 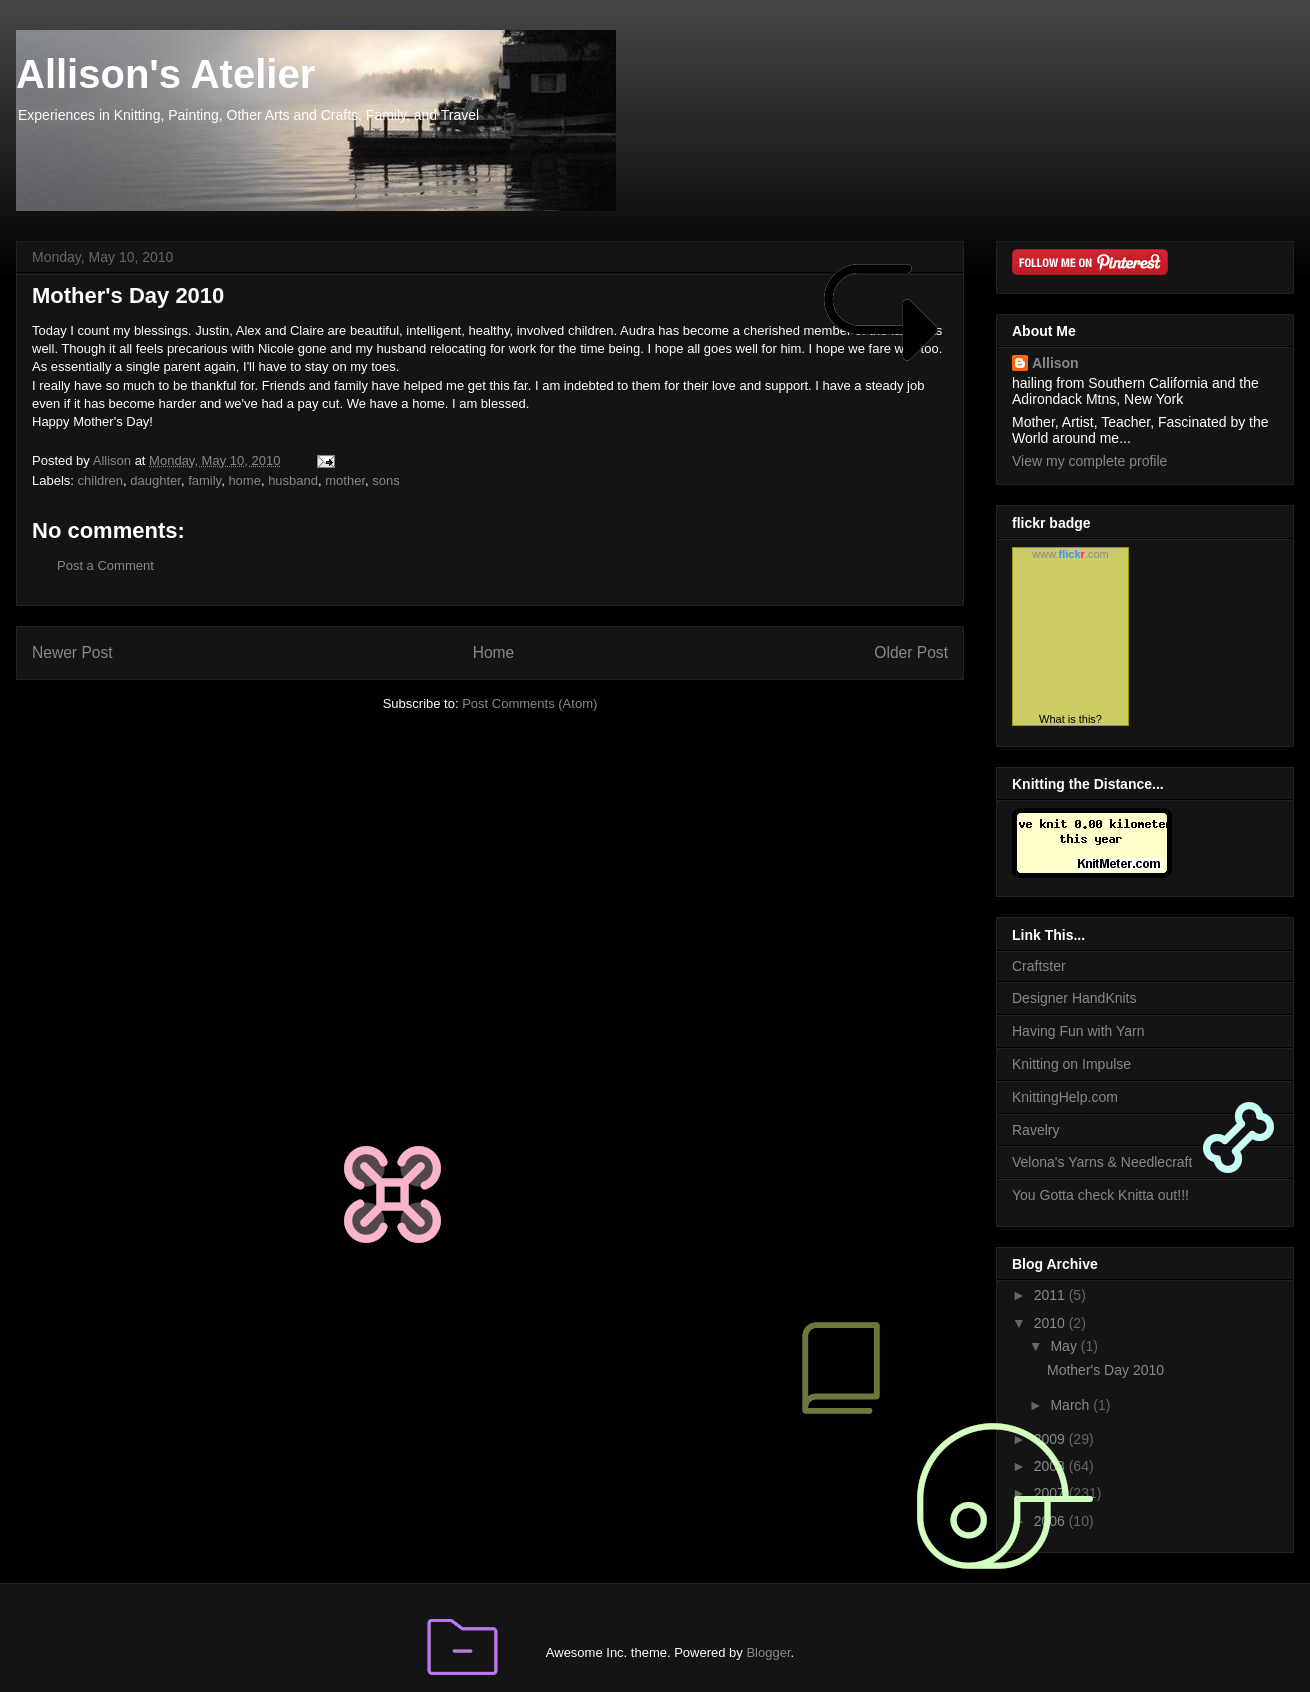 What do you see at coordinates (881, 308) in the screenshot?
I see `redo last action` at bounding box center [881, 308].